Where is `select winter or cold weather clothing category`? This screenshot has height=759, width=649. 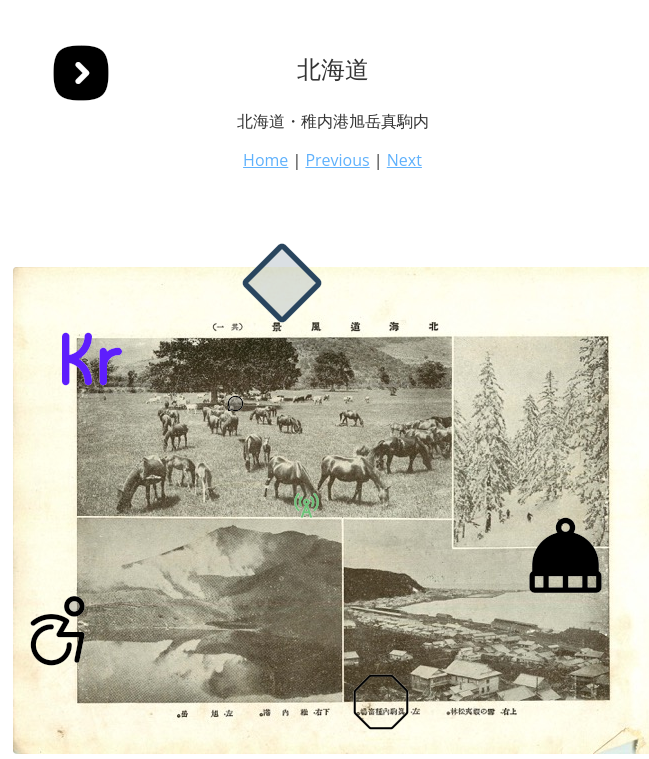 select winter or cold weather clothing category is located at coordinates (565, 559).